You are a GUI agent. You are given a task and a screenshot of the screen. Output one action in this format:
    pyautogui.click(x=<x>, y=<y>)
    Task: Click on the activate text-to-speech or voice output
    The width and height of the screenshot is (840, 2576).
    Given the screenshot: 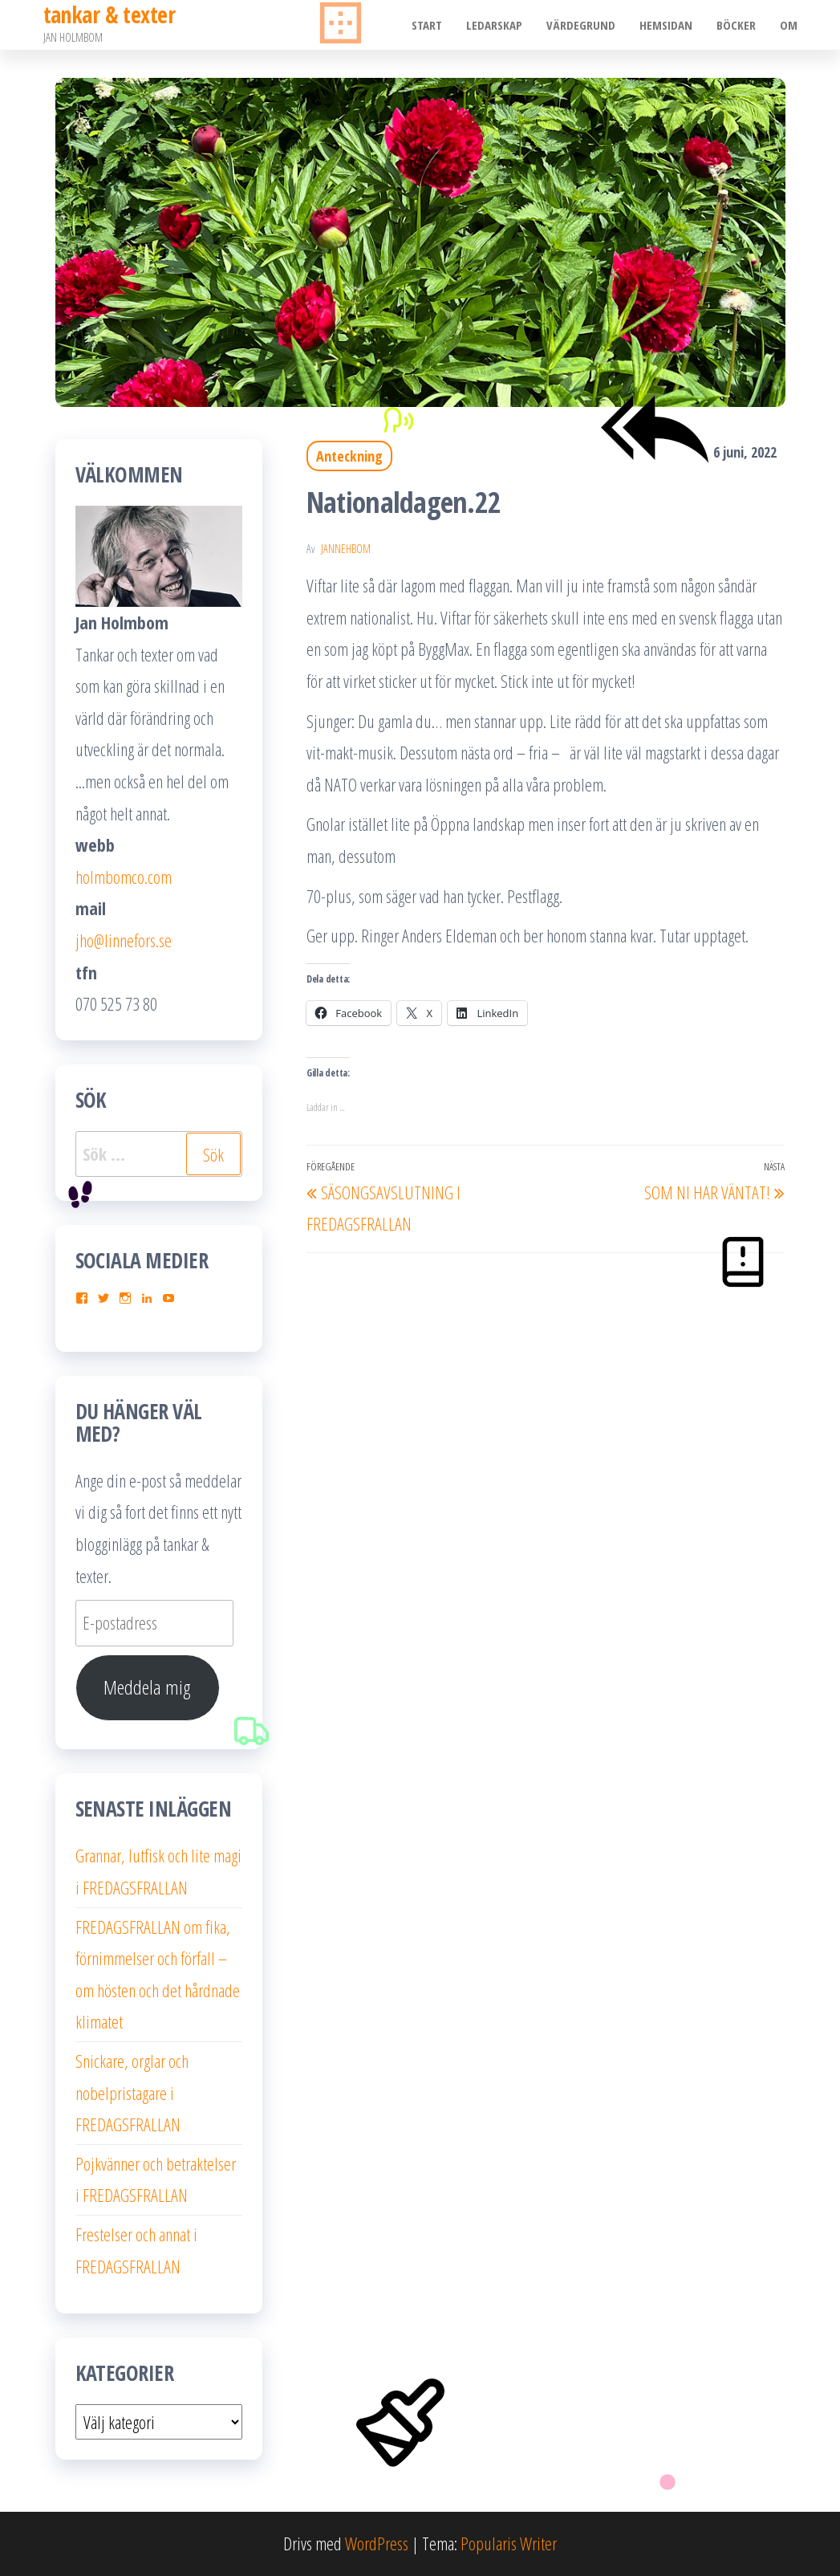 What is the action you would take?
    pyautogui.click(x=399, y=421)
    